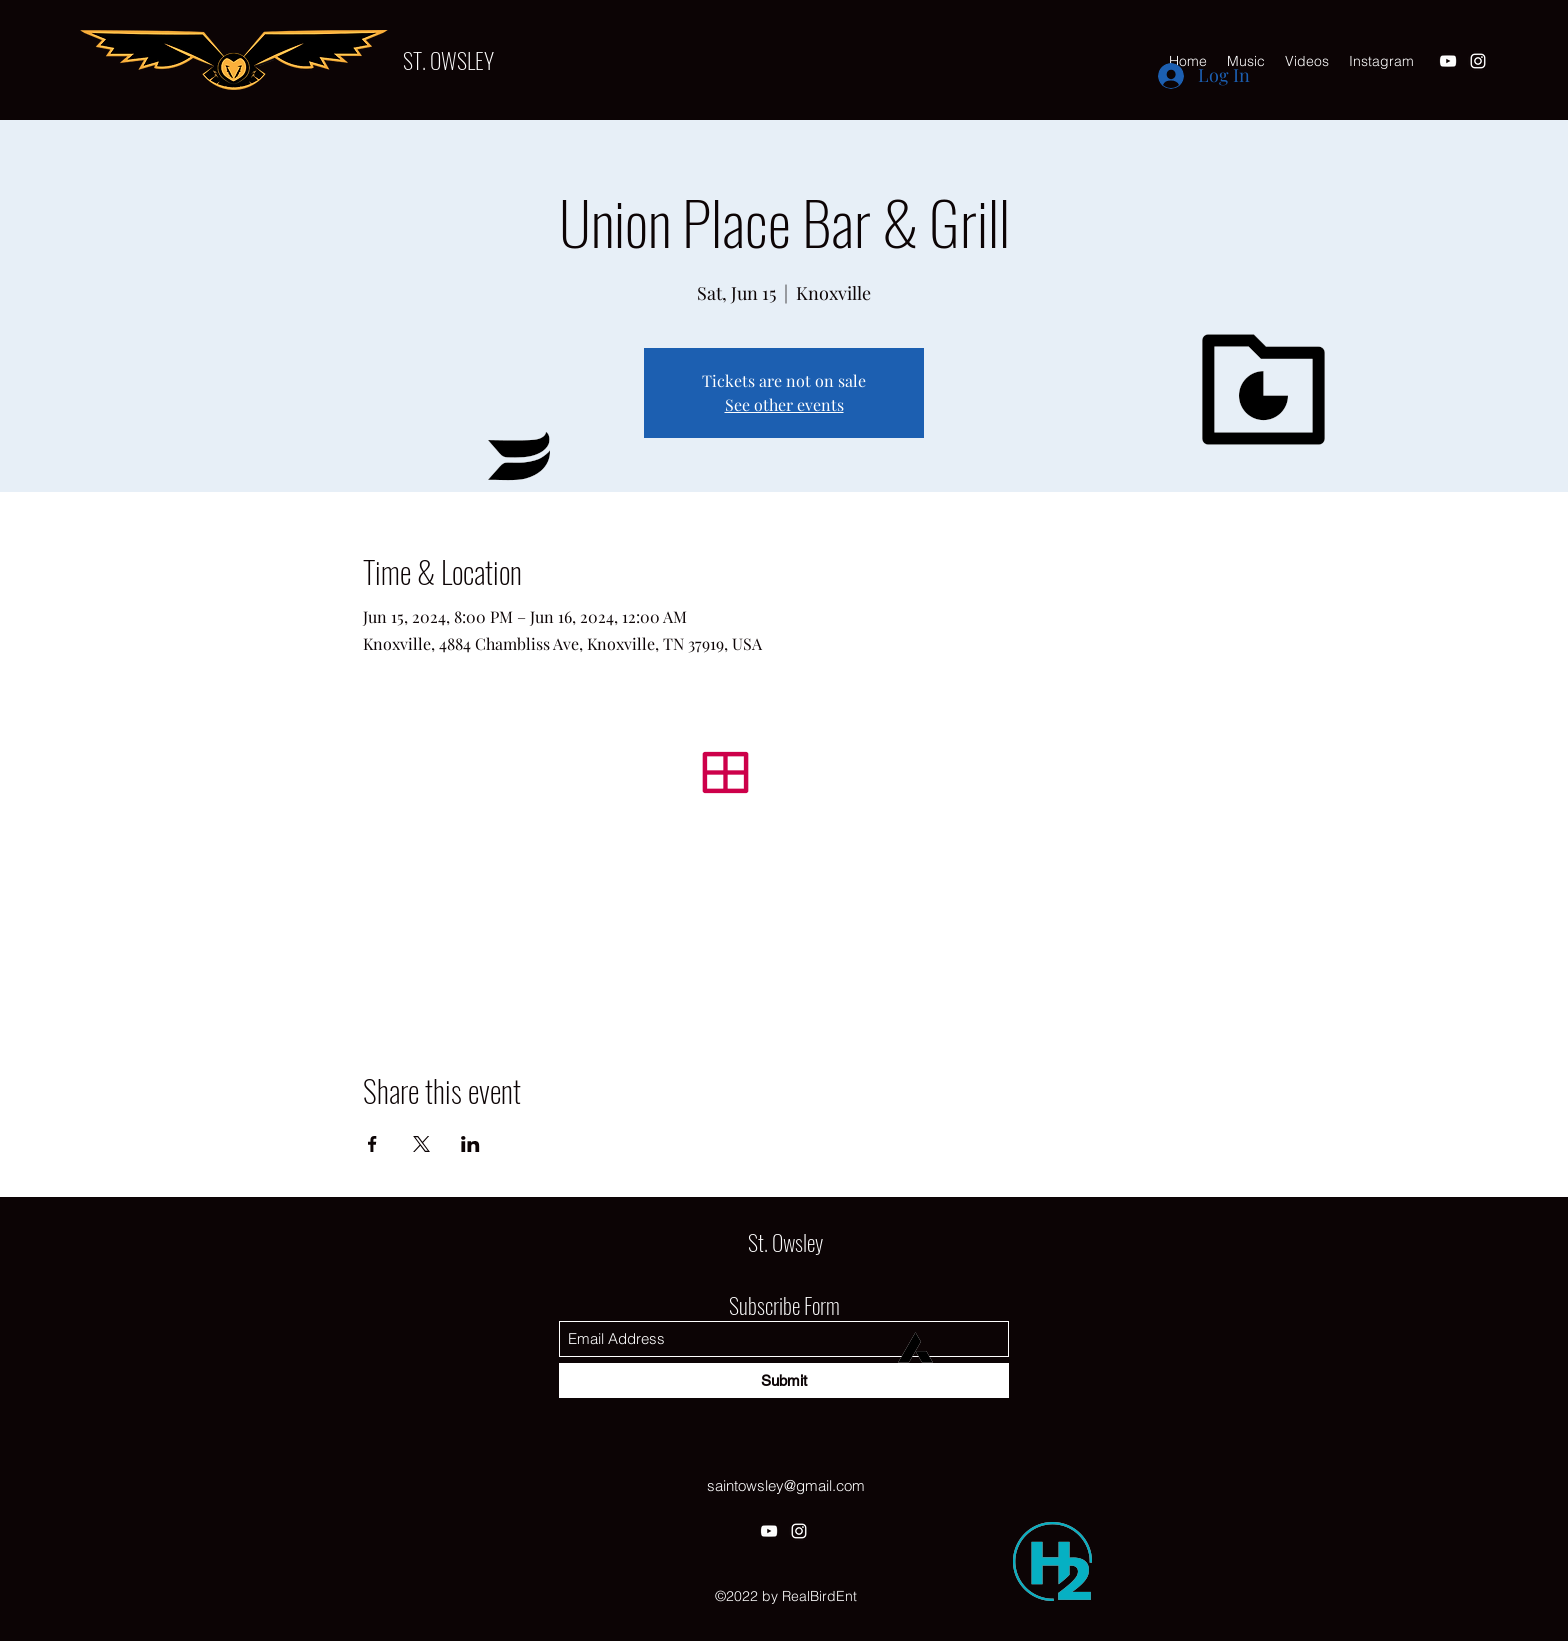 The width and height of the screenshot is (1568, 1641). What do you see at coordinates (725, 772) in the screenshot?
I see `switch to grid view layout` at bounding box center [725, 772].